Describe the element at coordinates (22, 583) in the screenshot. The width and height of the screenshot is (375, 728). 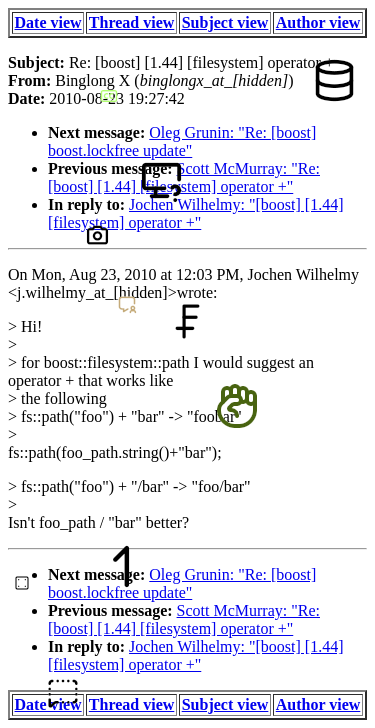
I see `open inspection panel or diagnostic view` at that location.